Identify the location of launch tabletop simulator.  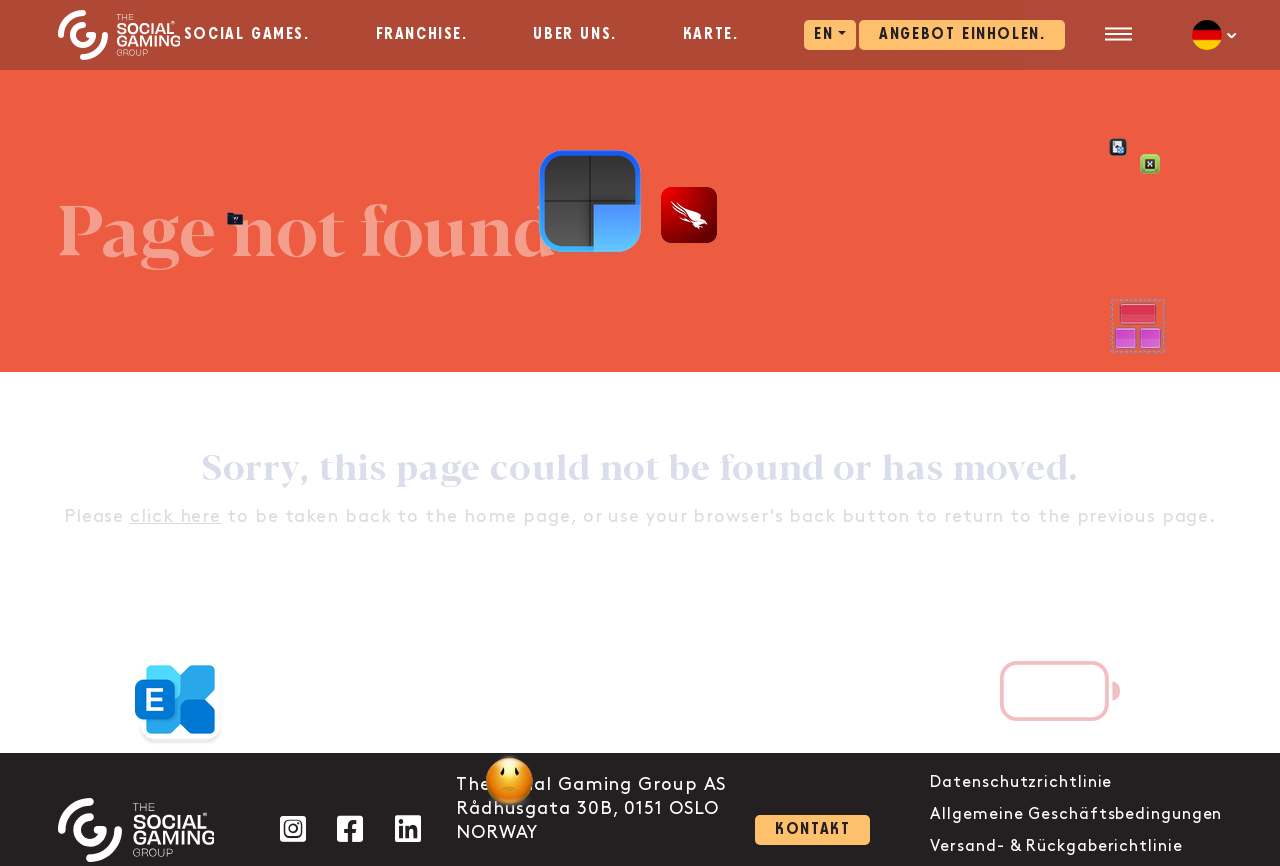
(1118, 147).